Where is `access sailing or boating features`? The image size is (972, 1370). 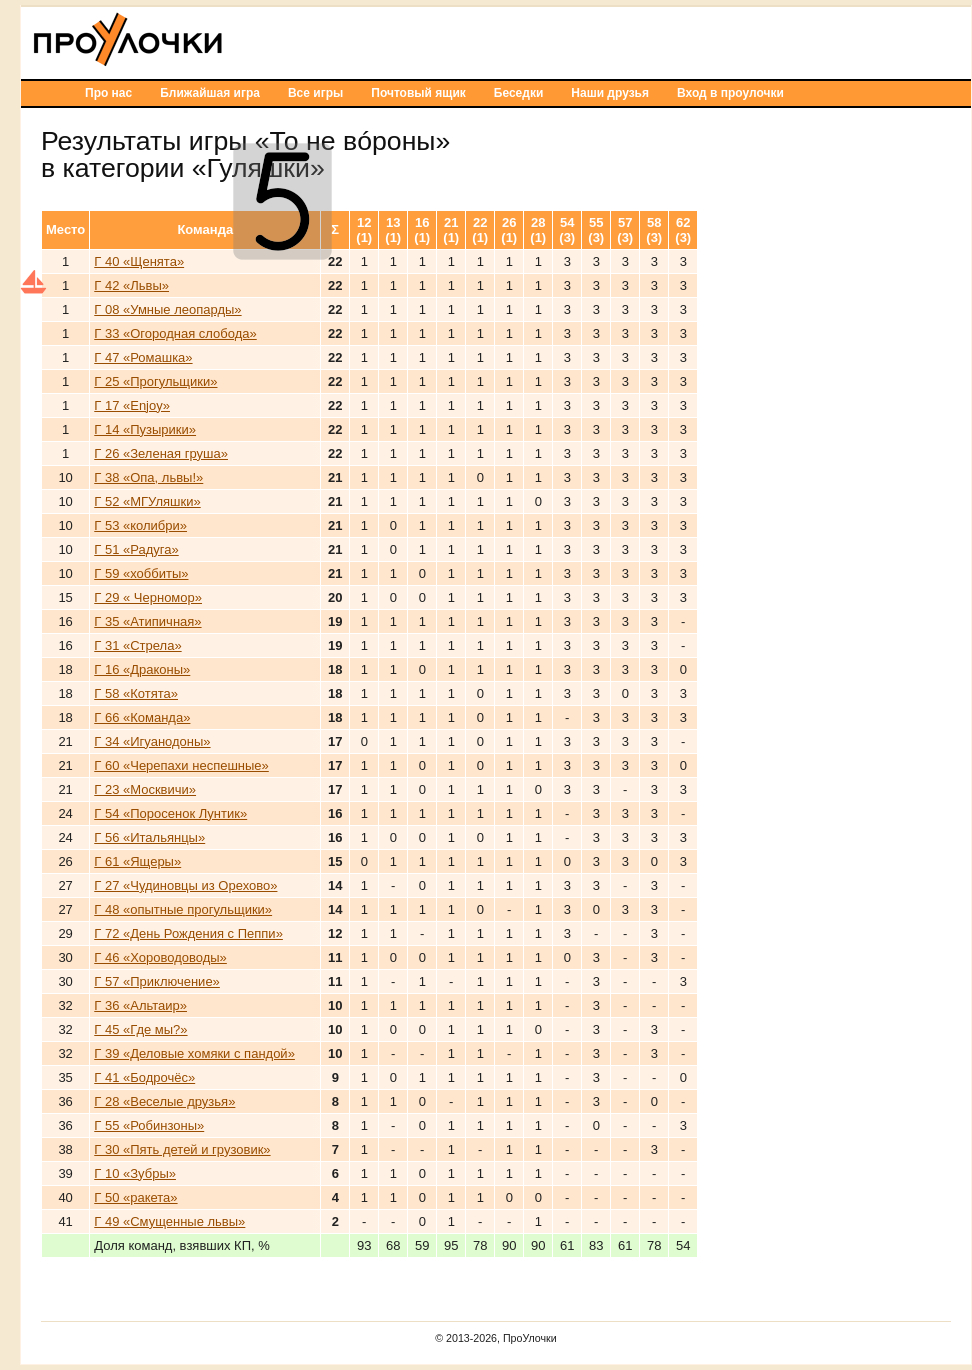 access sailing or boating features is located at coordinates (33, 283).